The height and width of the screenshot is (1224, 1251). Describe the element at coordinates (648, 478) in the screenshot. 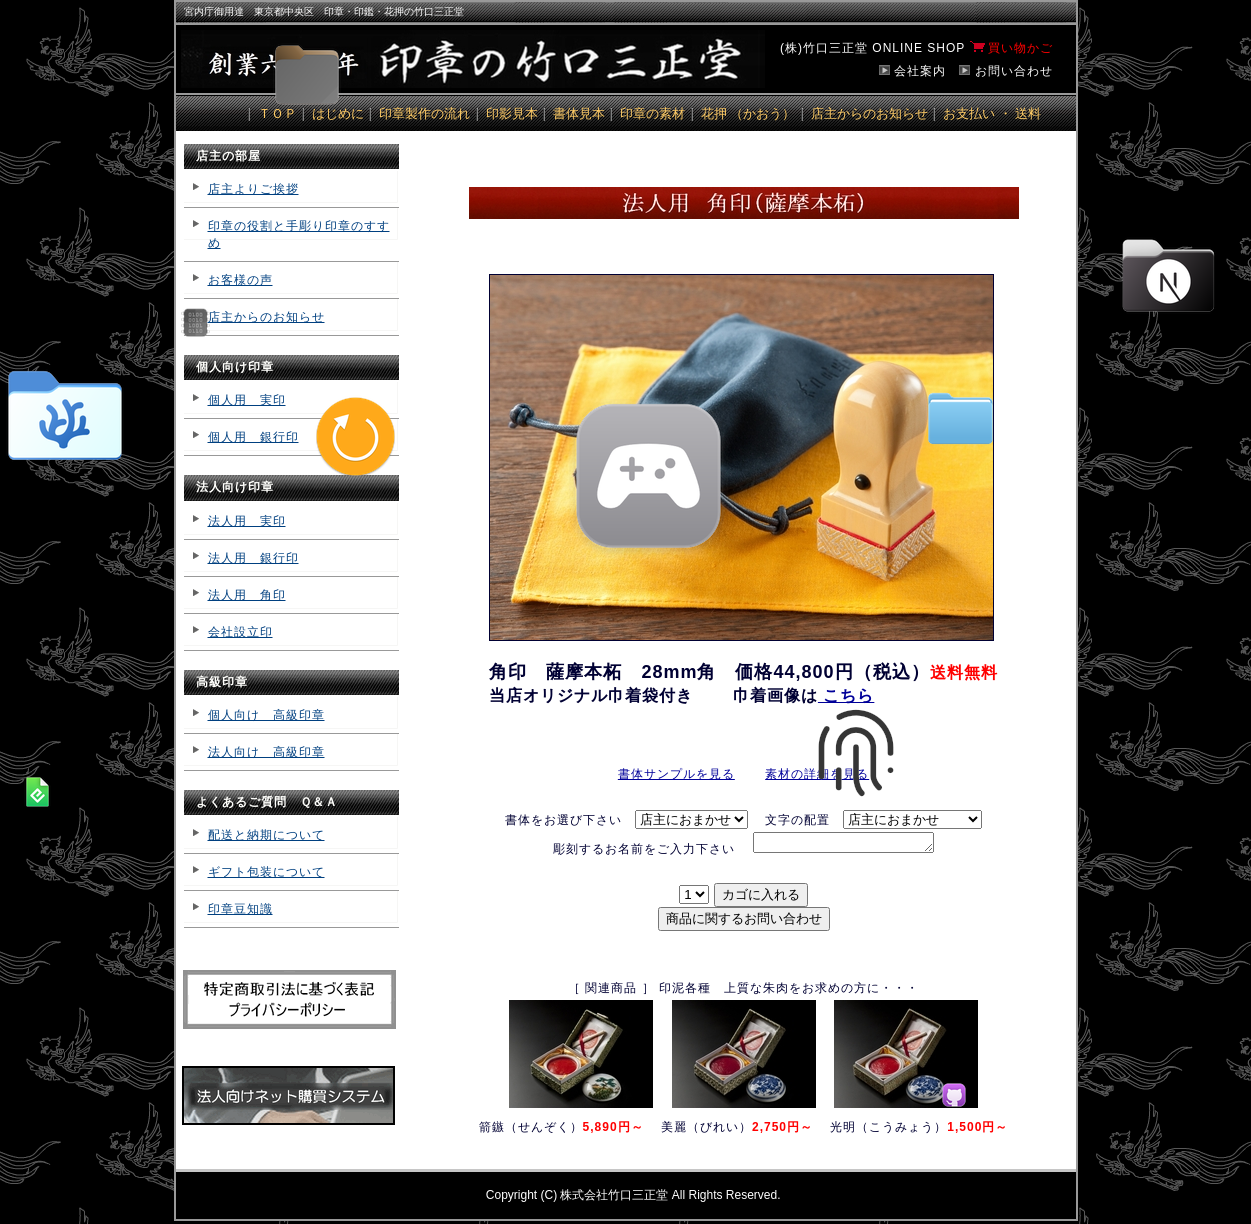

I see `access games settings or preferences` at that location.